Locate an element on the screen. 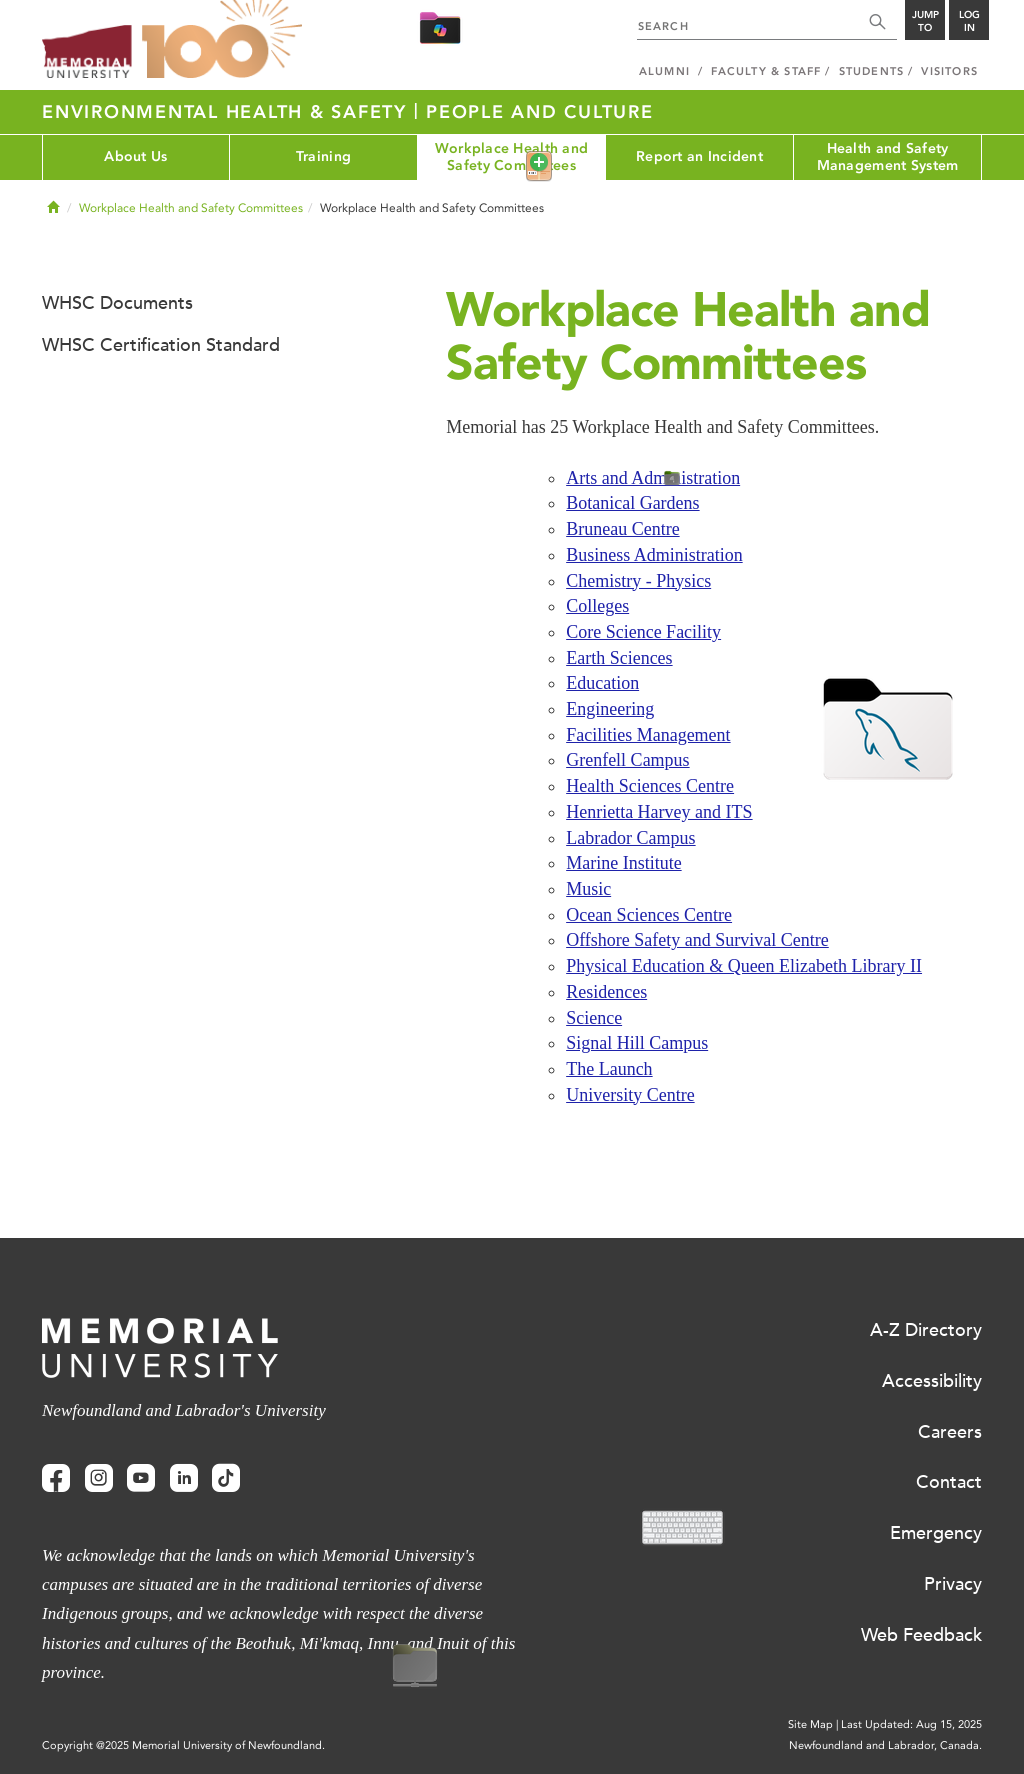 The image size is (1024, 1774). add or install a new software package is located at coordinates (539, 166).